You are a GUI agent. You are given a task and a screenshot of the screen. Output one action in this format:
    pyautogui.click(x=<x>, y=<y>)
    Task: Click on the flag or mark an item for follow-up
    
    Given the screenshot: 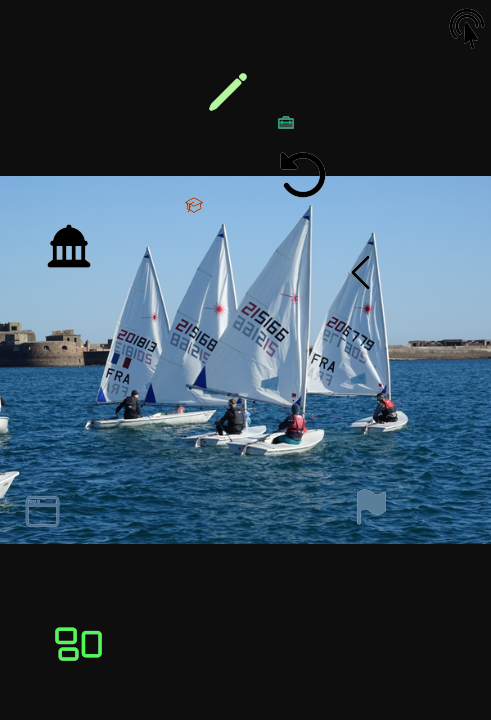 What is the action you would take?
    pyautogui.click(x=371, y=506)
    